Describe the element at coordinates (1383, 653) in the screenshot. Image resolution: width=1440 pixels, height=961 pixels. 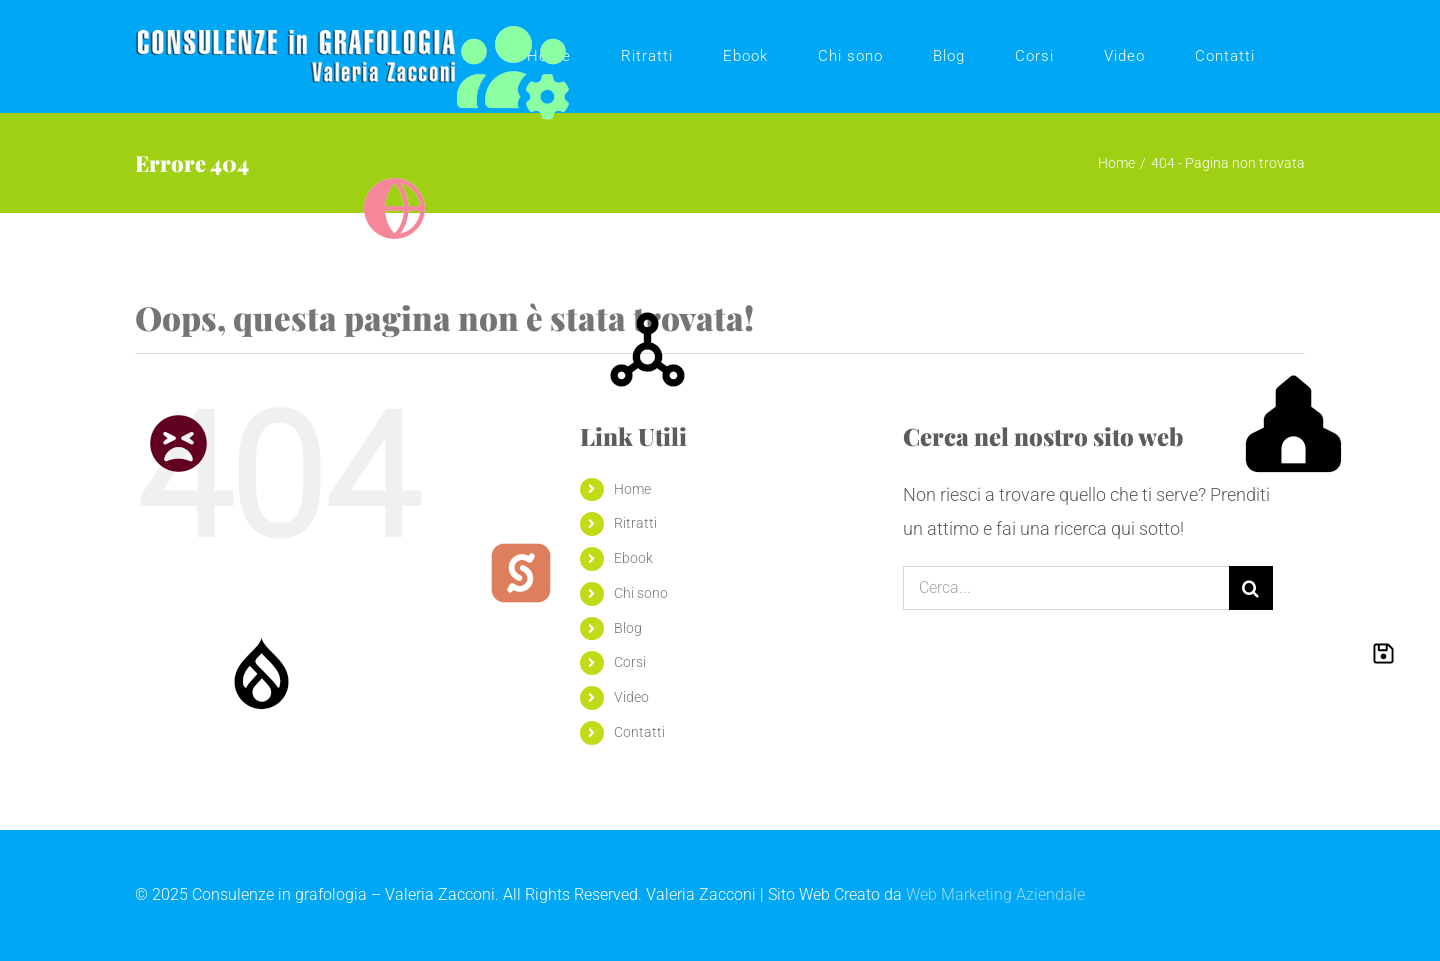
I see `save current file or document` at that location.